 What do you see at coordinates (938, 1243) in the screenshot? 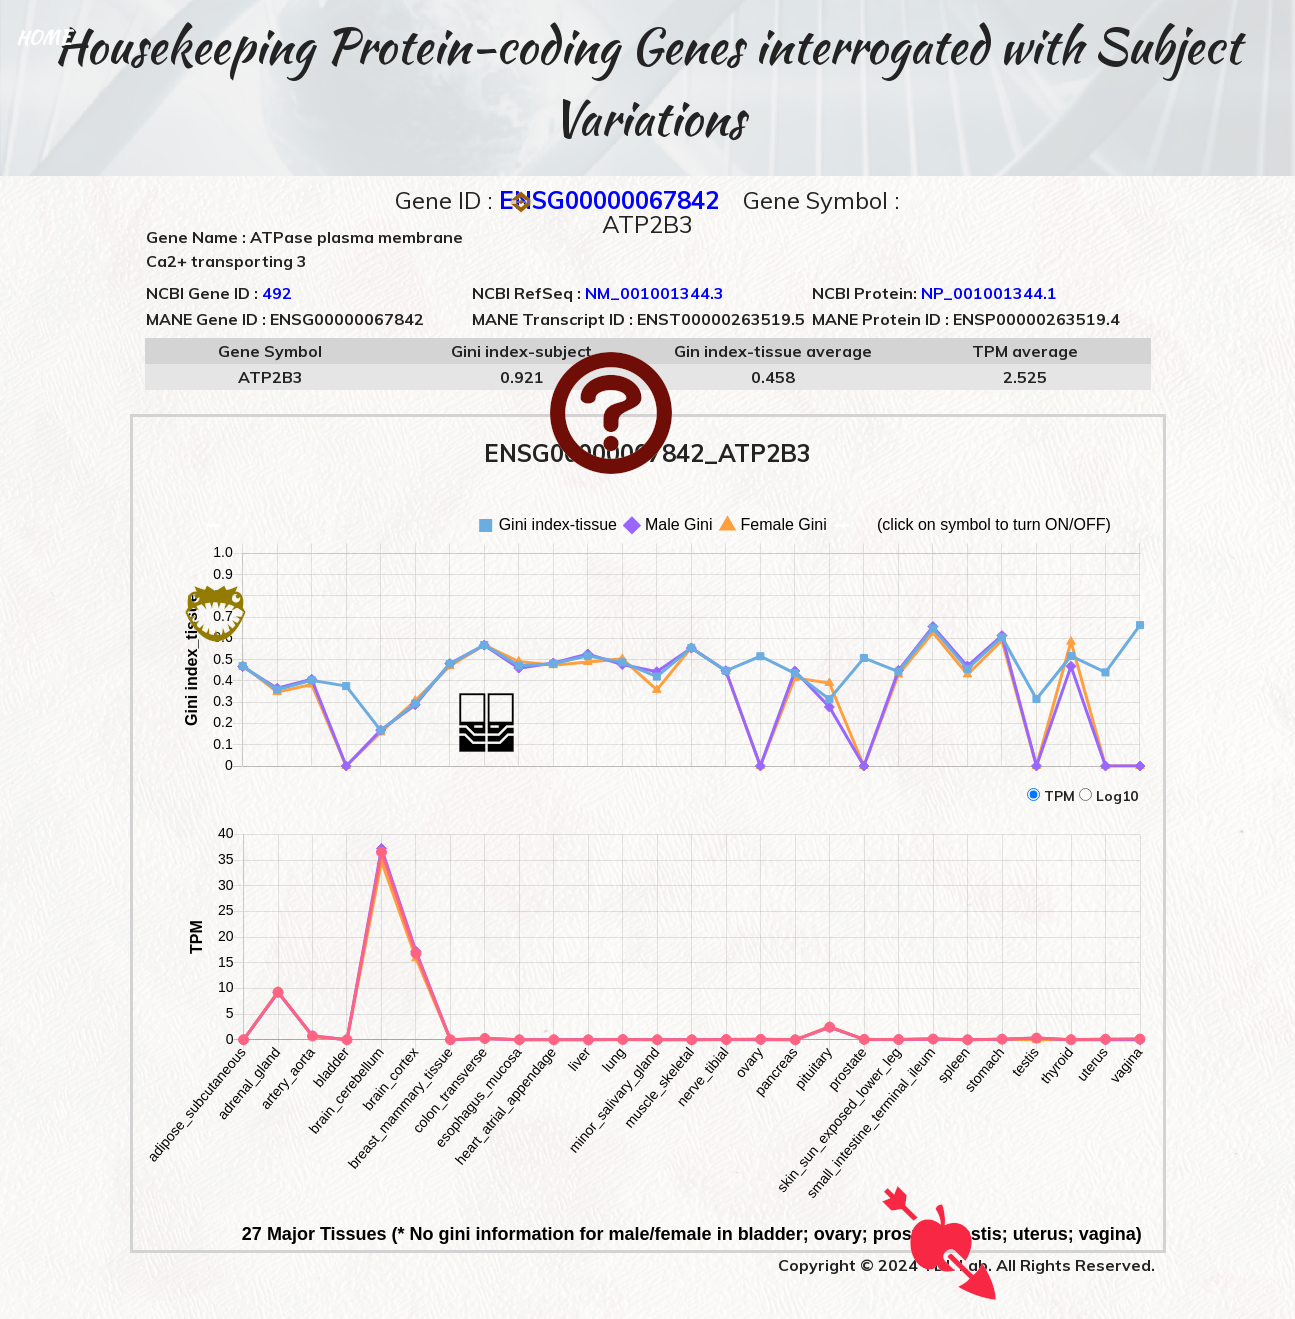
I see `william tell archery achievement unlocked` at bounding box center [938, 1243].